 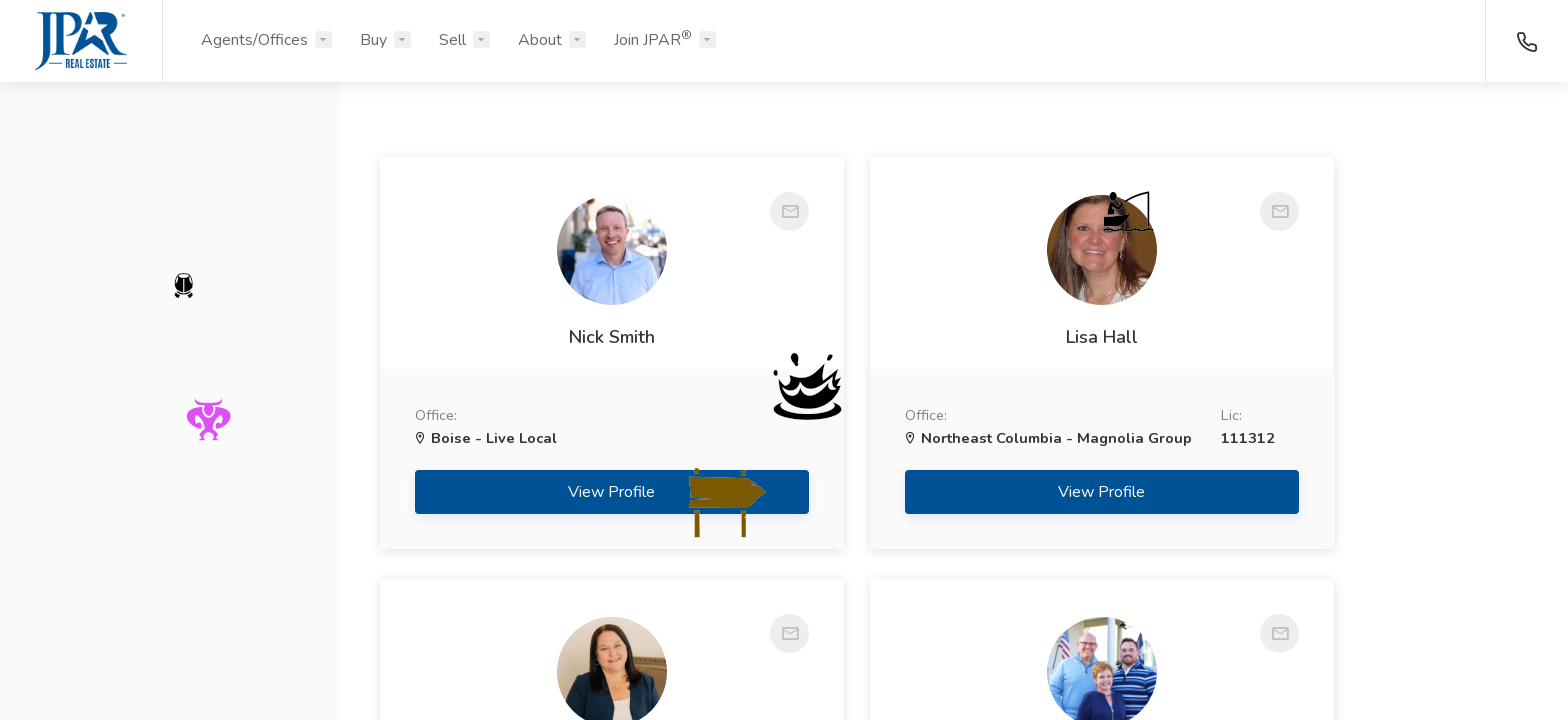 I want to click on water effect or splash animation trigger, so click(x=807, y=386).